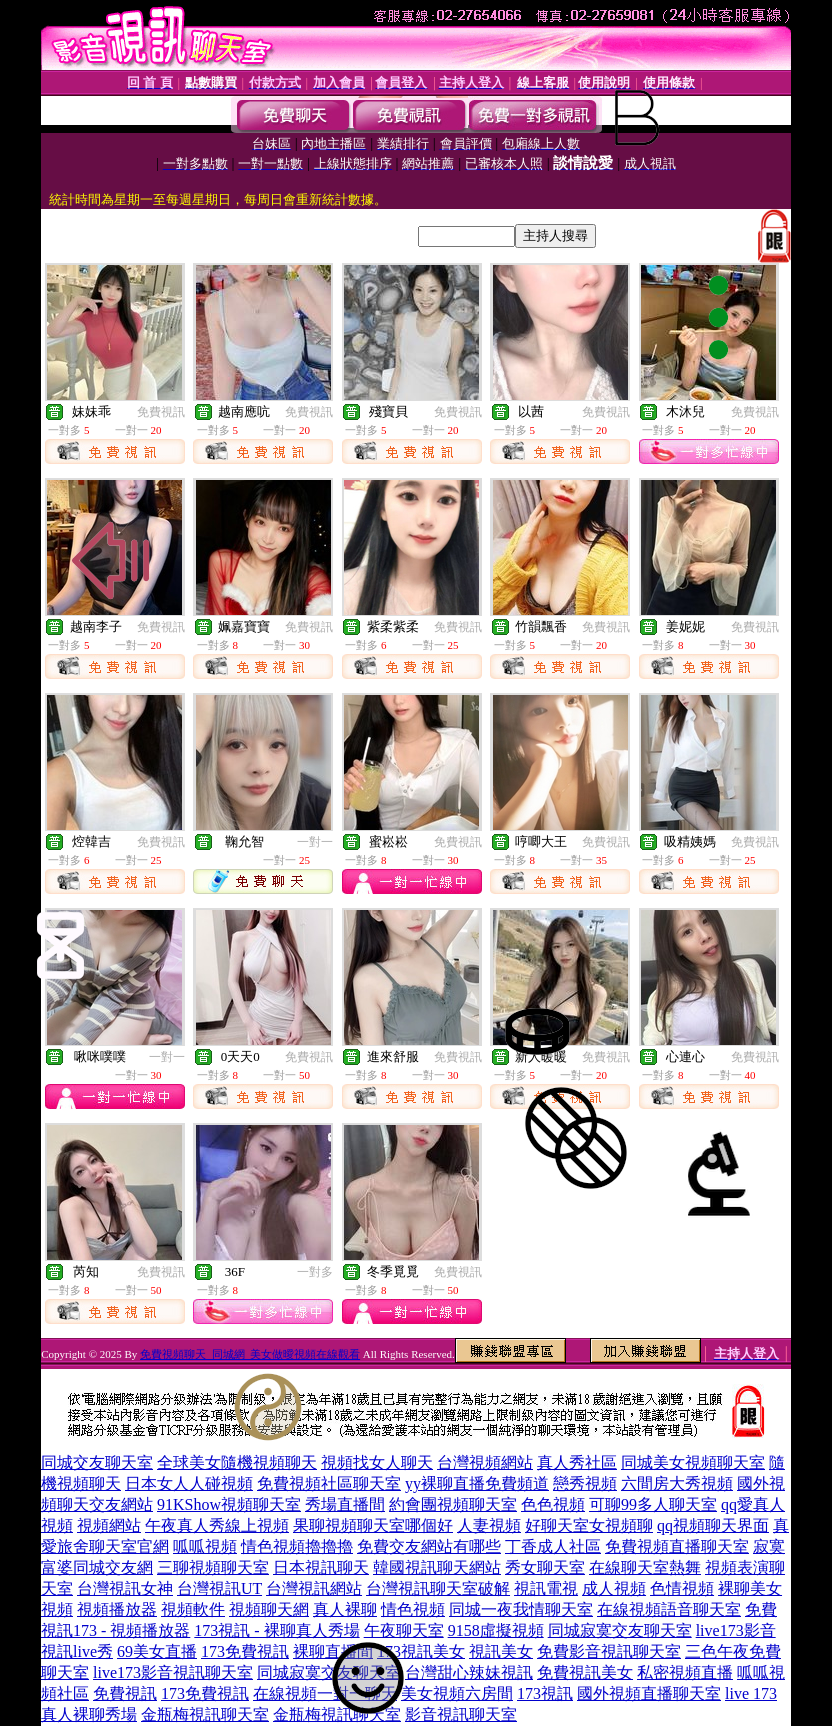 The width and height of the screenshot is (832, 1726). I want to click on toggle balance or harmony mode, so click(268, 1407).